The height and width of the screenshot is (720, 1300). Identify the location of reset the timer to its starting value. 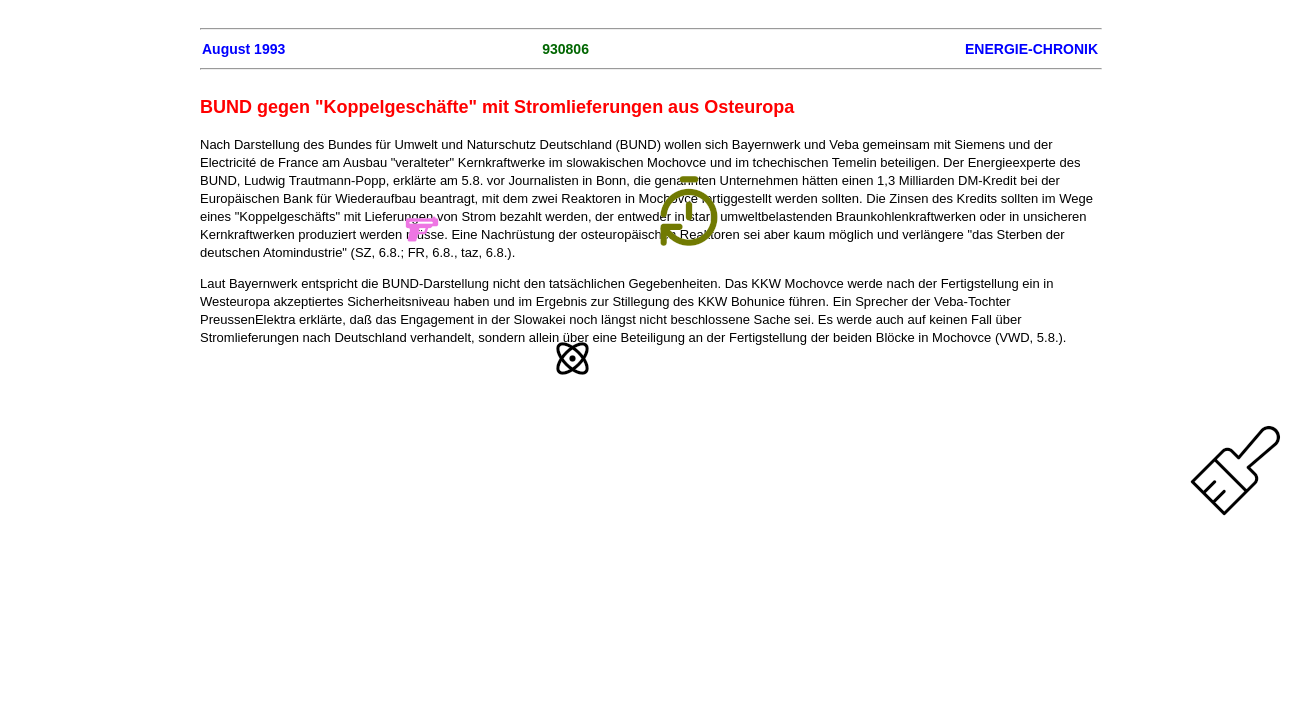
(689, 211).